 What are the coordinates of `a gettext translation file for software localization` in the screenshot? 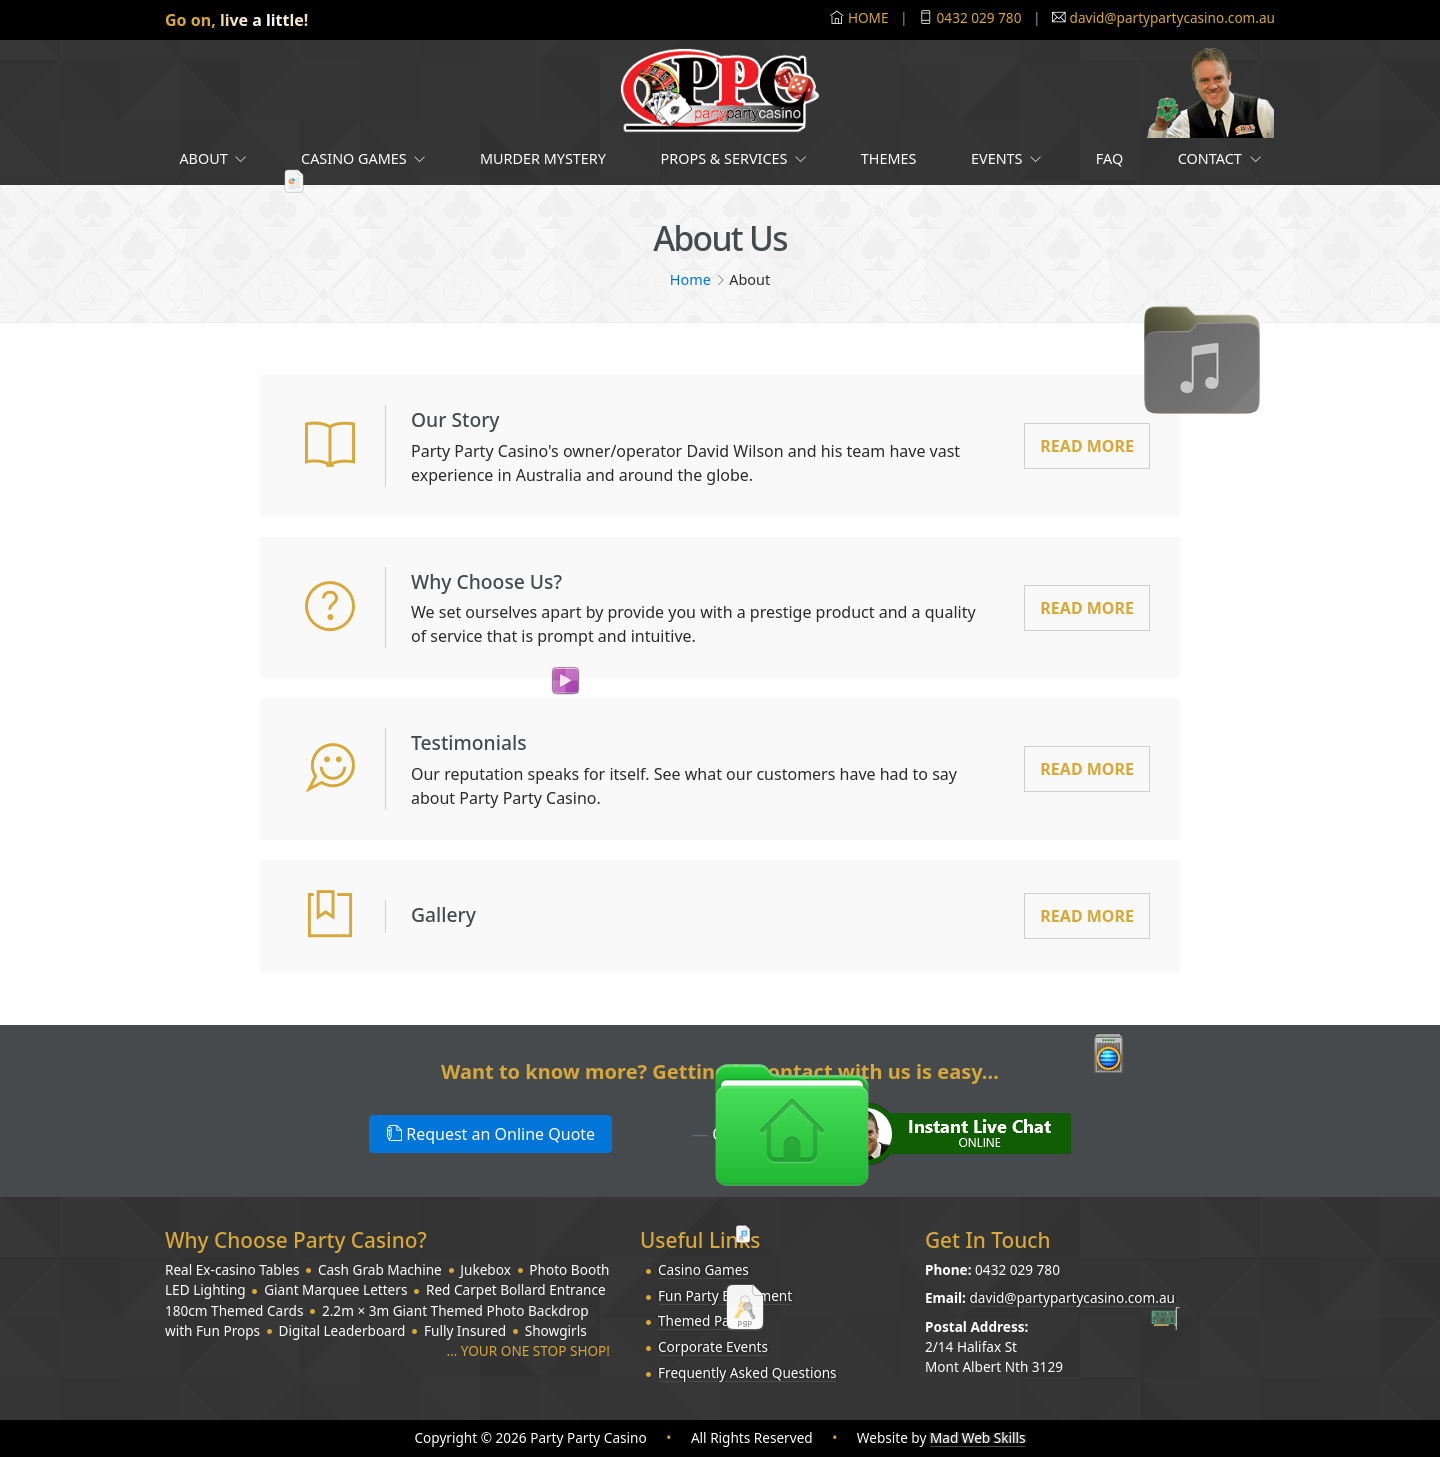 It's located at (743, 1234).